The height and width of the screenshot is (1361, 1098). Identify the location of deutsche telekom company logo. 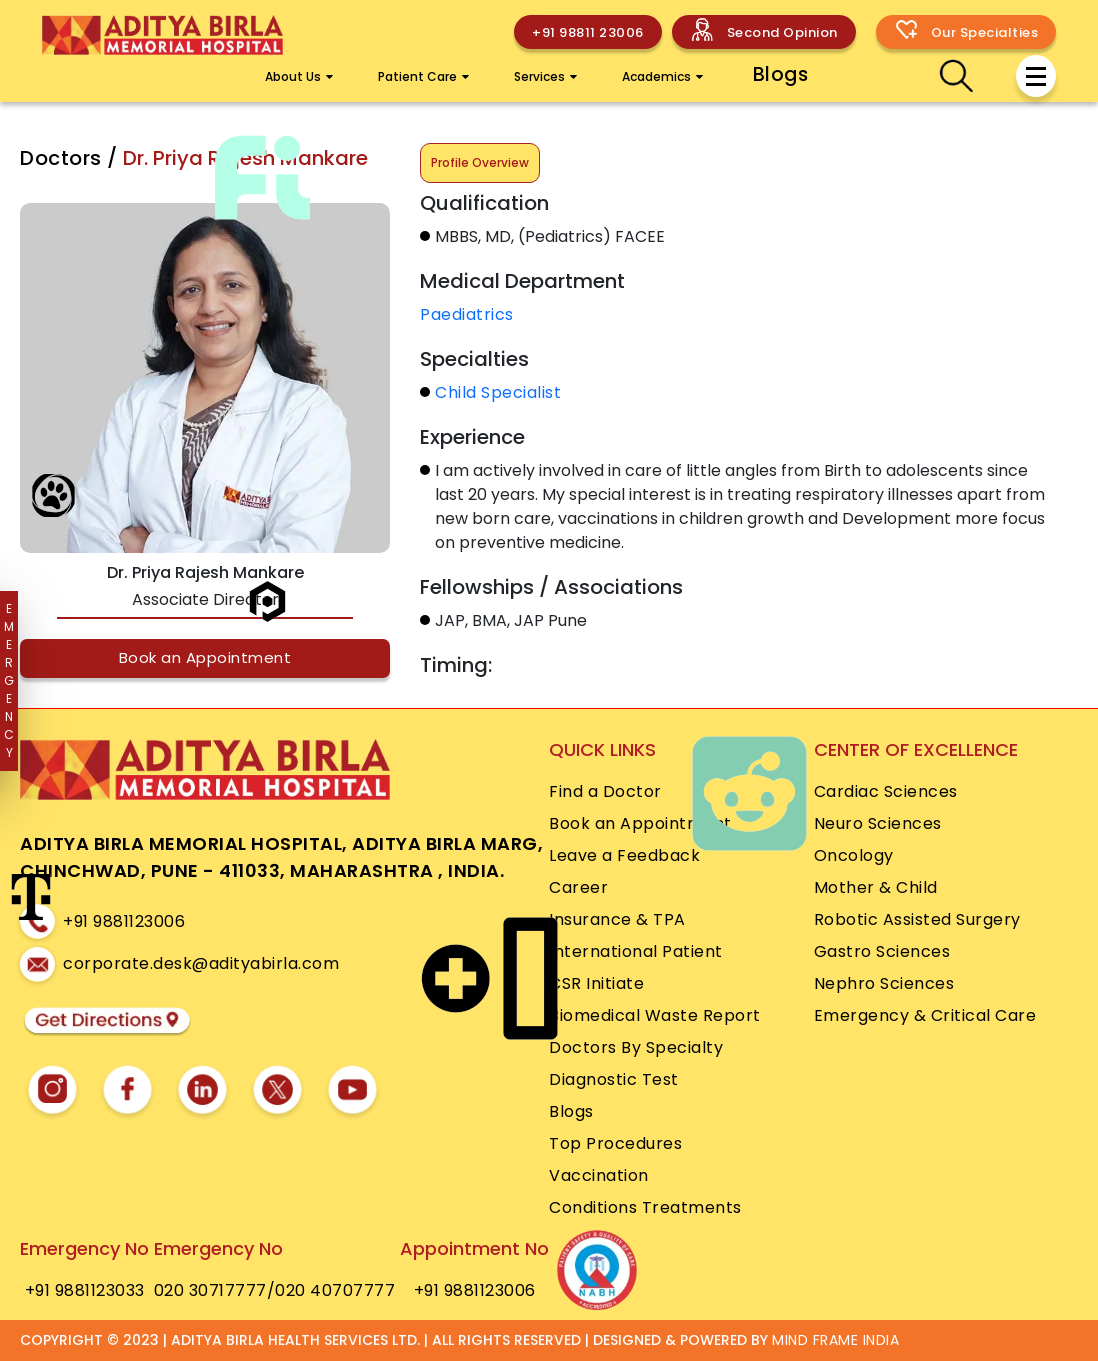
(31, 897).